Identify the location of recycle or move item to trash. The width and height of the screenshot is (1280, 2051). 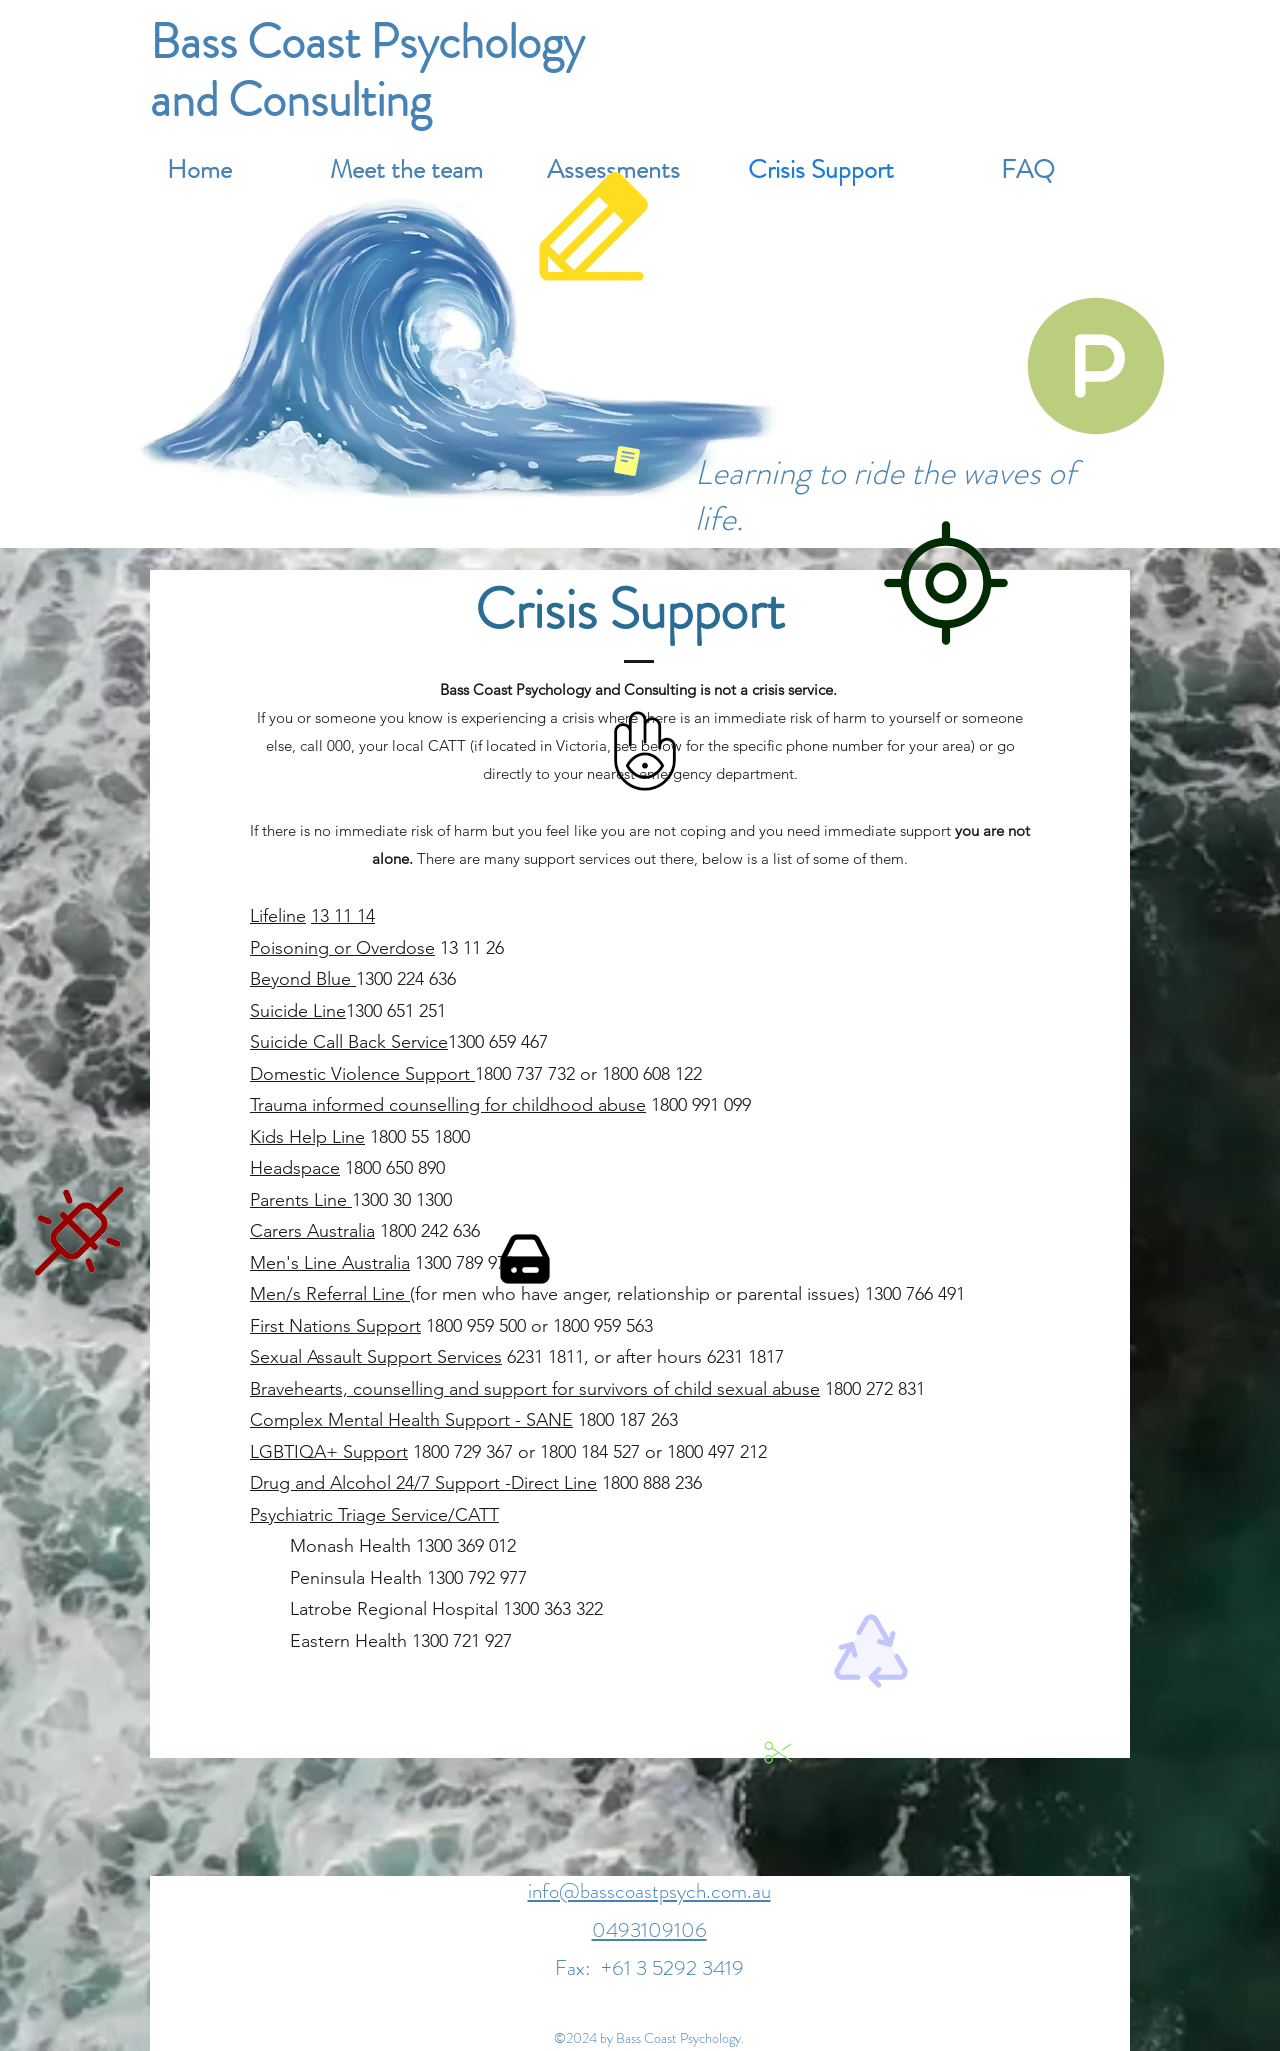
(871, 1651).